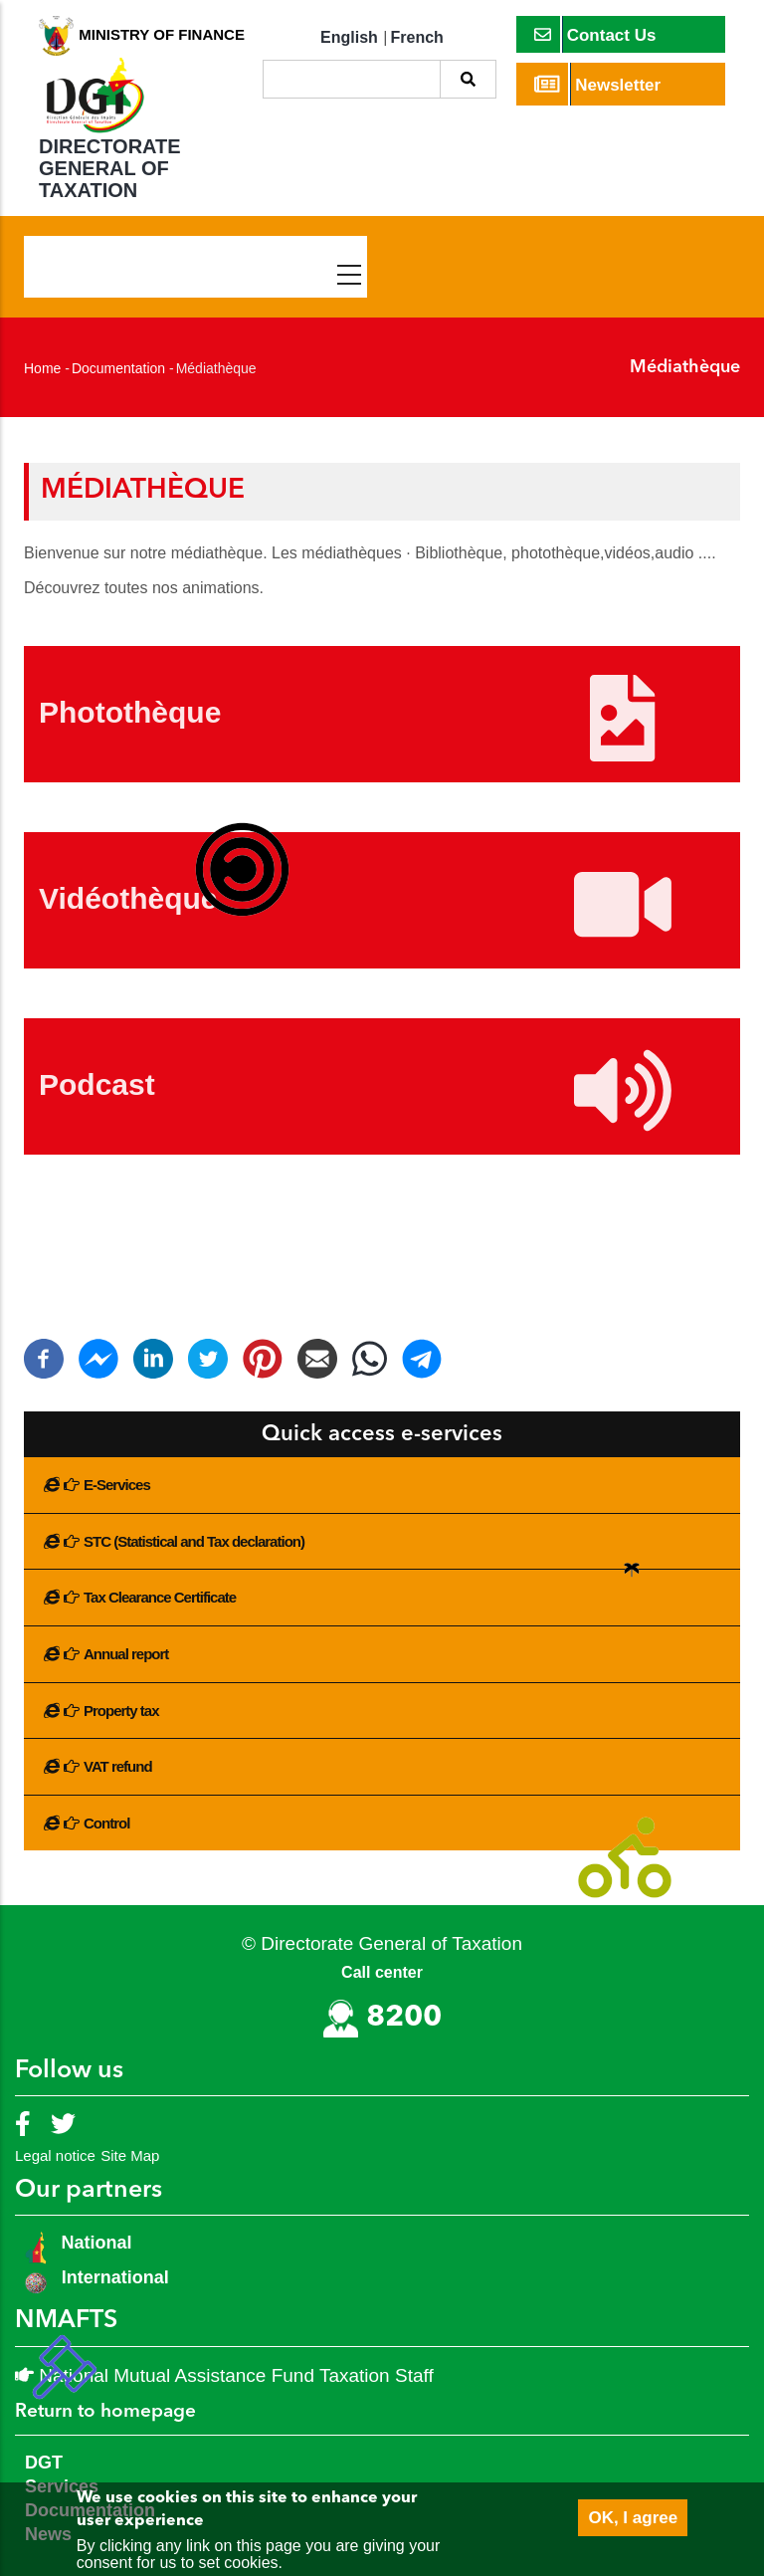 The height and width of the screenshot is (2576, 764). Describe the element at coordinates (62, 2369) in the screenshot. I see `access legal or terms of service information` at that location.